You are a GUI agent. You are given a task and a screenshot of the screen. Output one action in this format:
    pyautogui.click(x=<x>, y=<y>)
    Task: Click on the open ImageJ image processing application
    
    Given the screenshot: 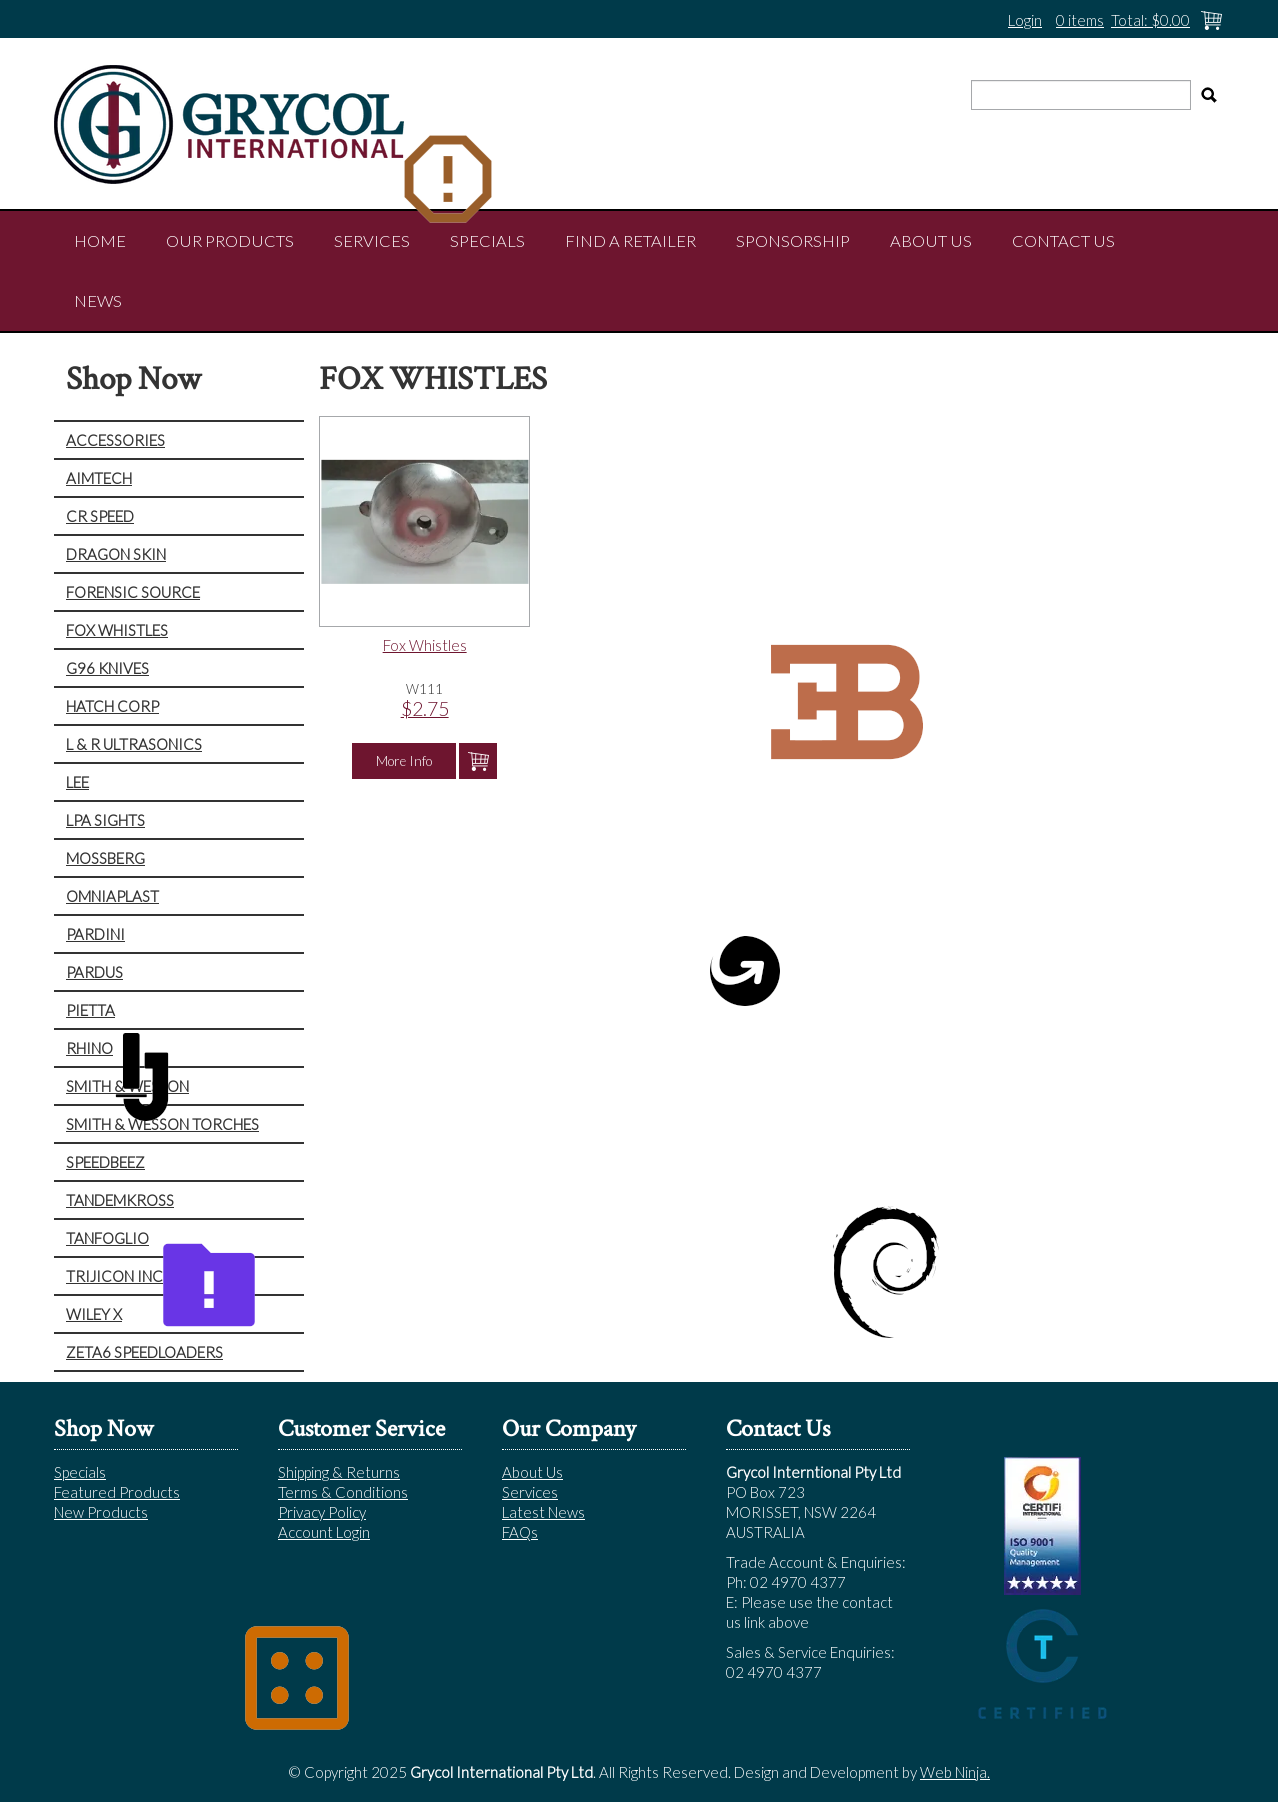 What is the action you would take?
    pyautogui.click(x=142, y=1077)
    